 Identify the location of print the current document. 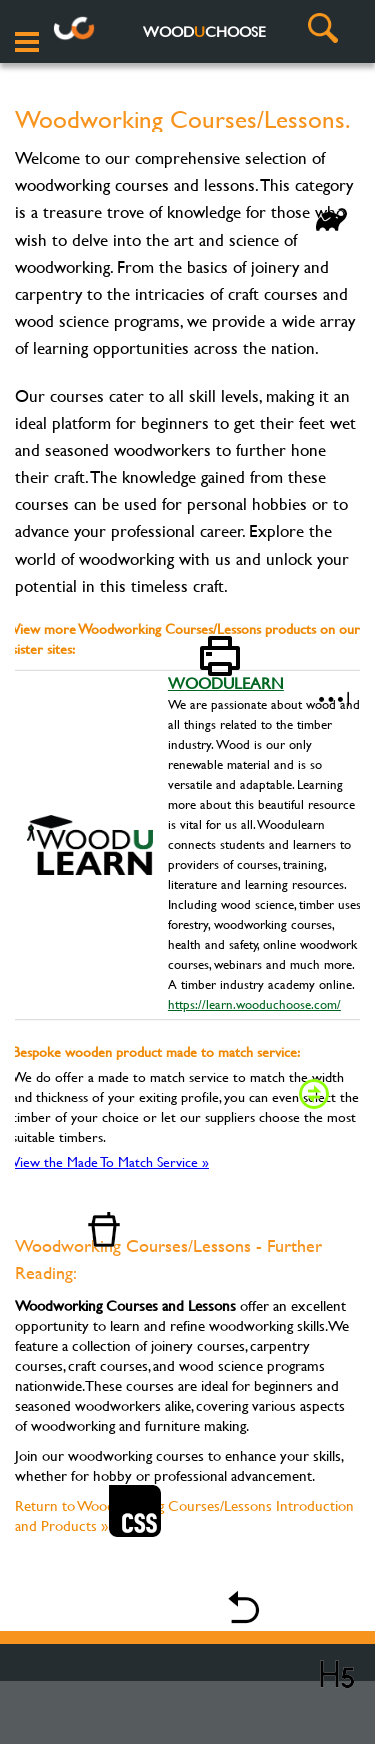
(220, 656).